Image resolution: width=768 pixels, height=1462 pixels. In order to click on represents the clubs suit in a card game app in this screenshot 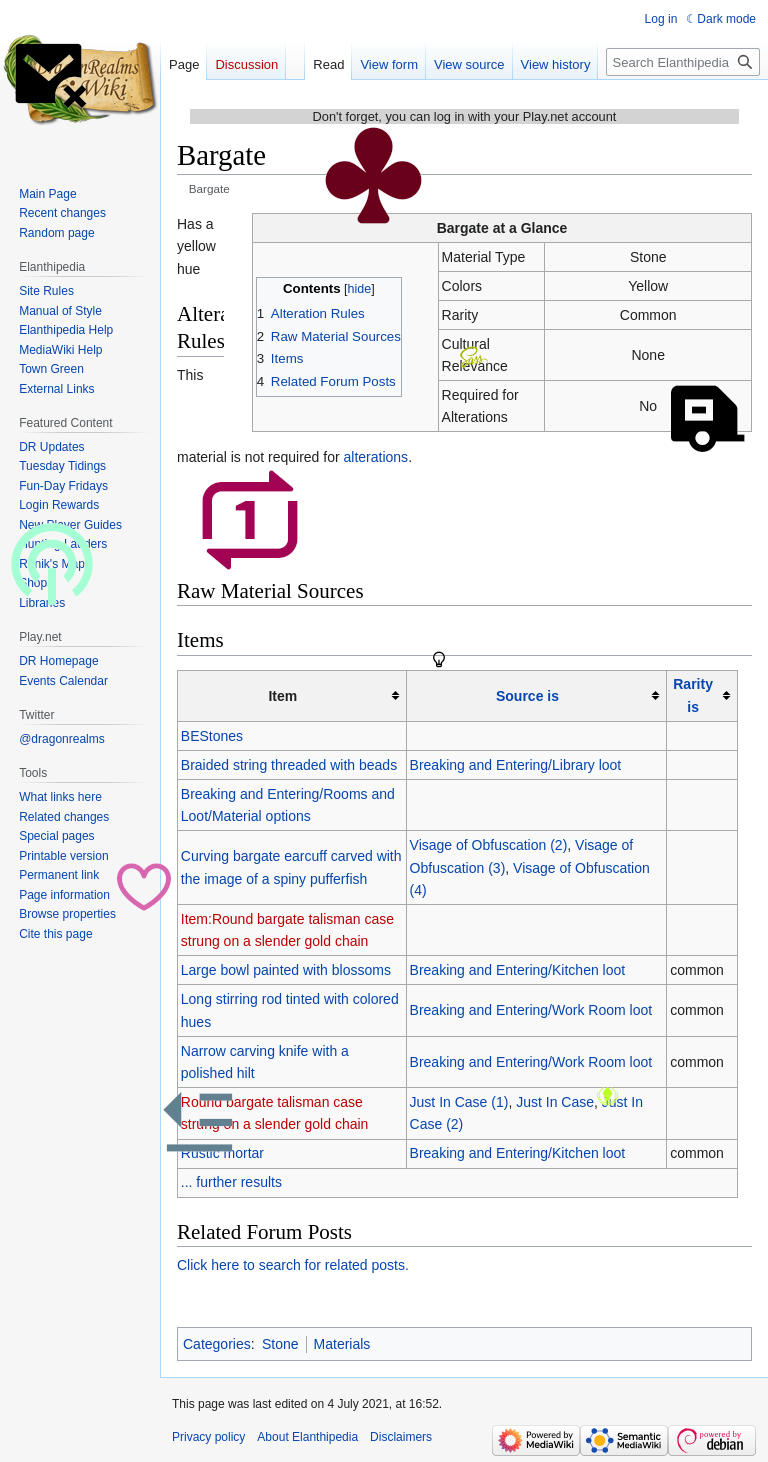, I will do `click(373, 175)`.